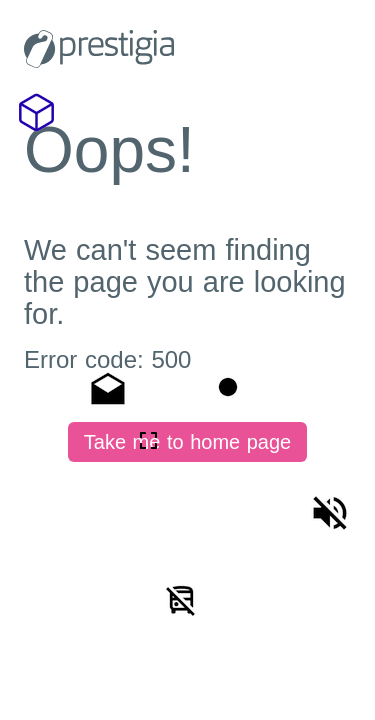 The image size is (375, 720). I want to click on view 3D model or object, so click(36, 112).